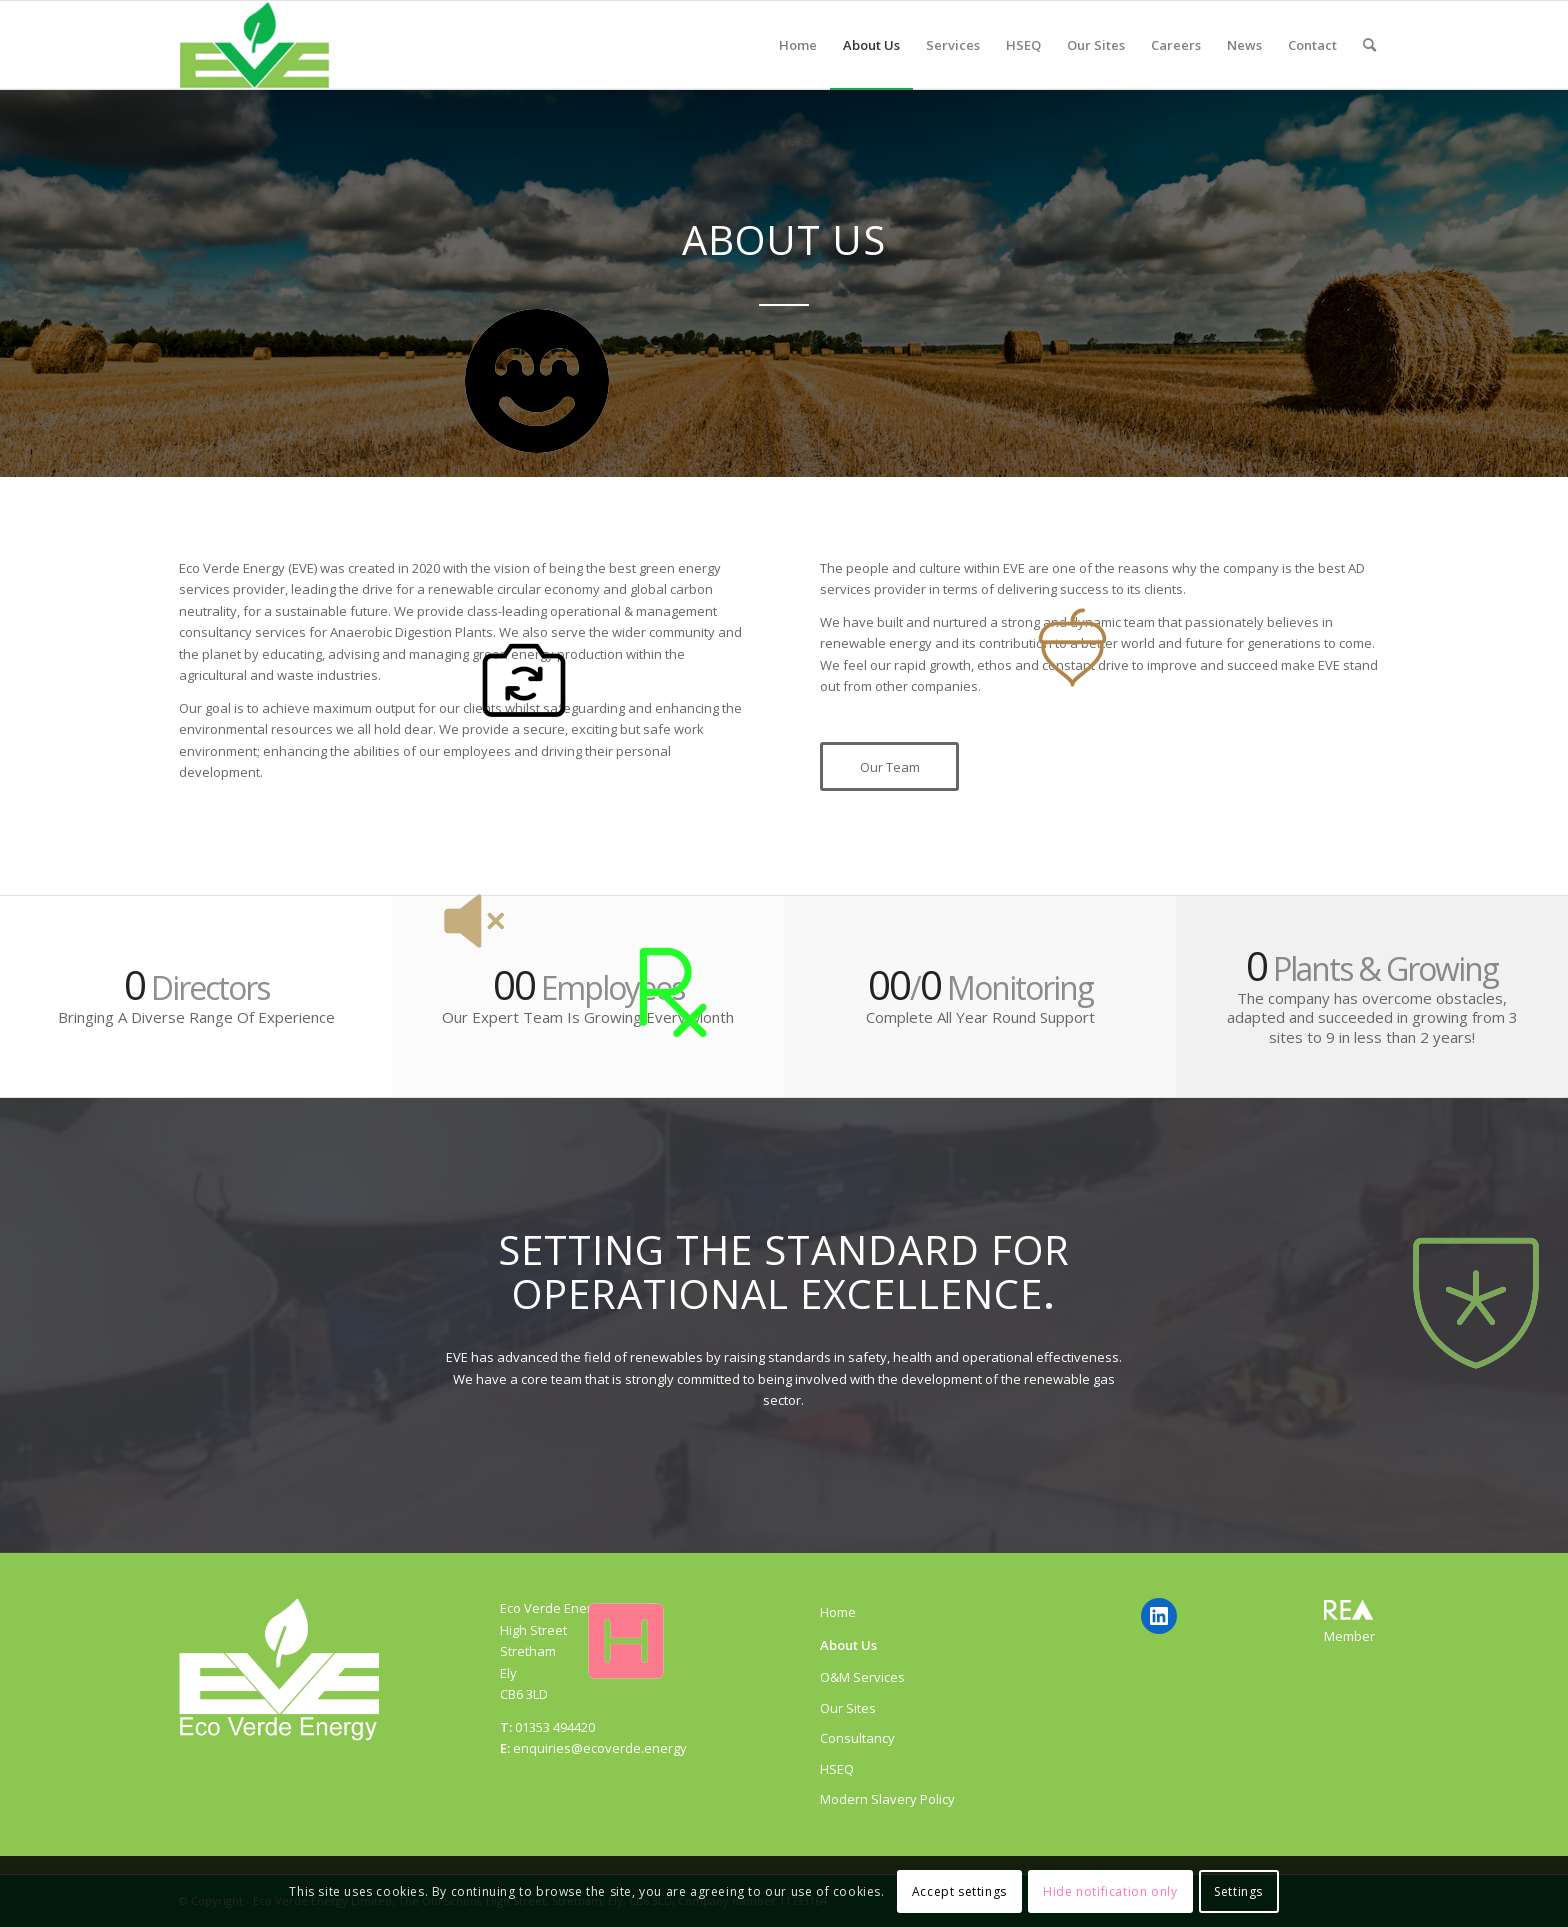 The width and height of the screenshot is (1568, 1927). What do you see at coordinates (524, 682) in the screenshot?
I see `switch between front and rear camera` at bounding box center [524, 682].